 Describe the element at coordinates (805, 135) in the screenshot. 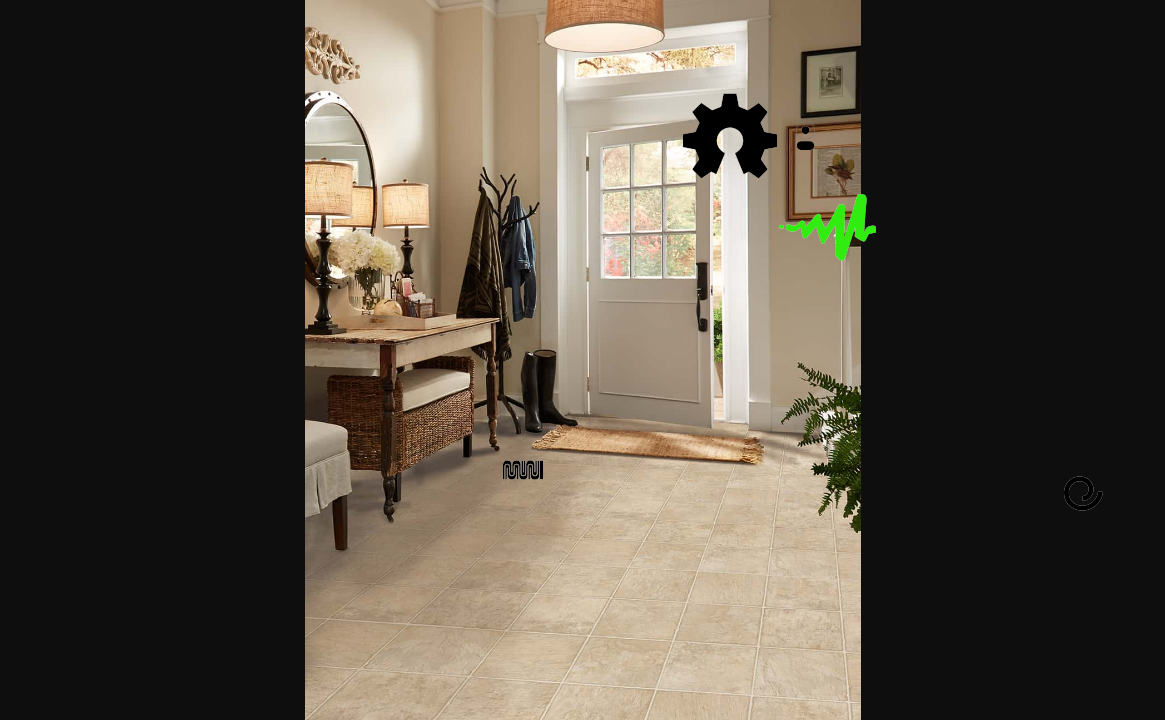

I see `daisyUI component library logo` at that location.